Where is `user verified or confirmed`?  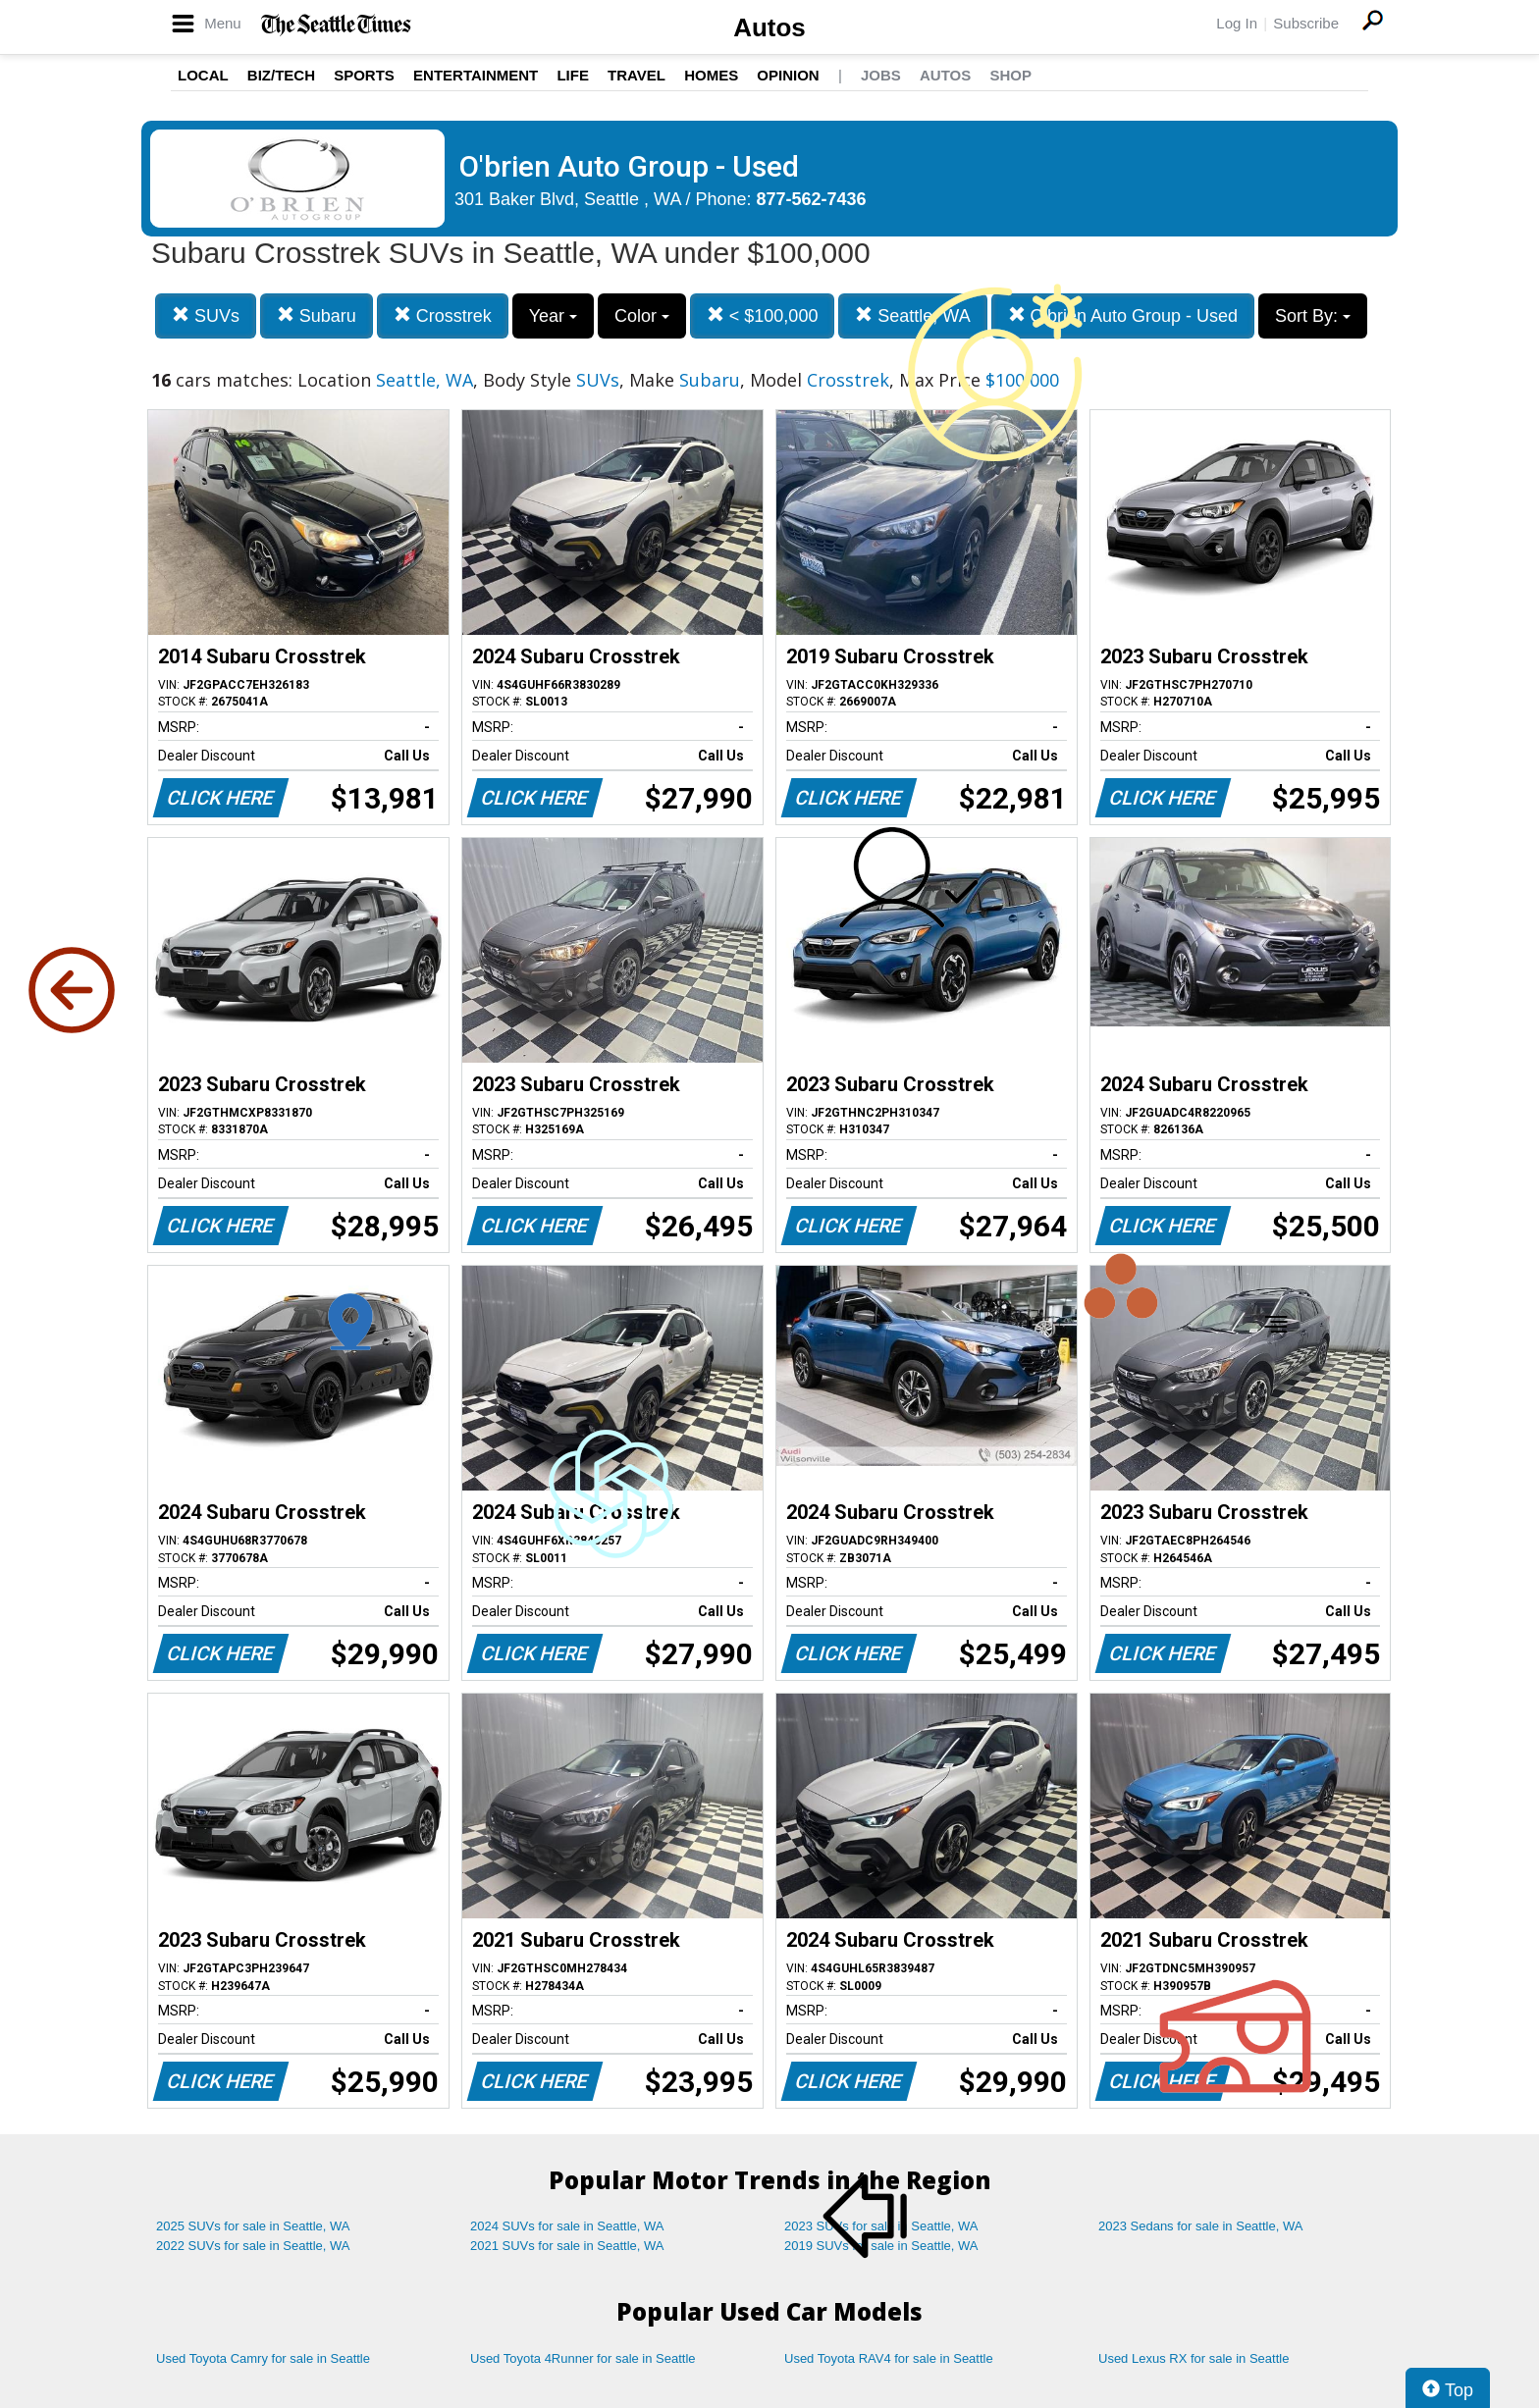 user verified or confirmed is located at coordinates (904, 882).